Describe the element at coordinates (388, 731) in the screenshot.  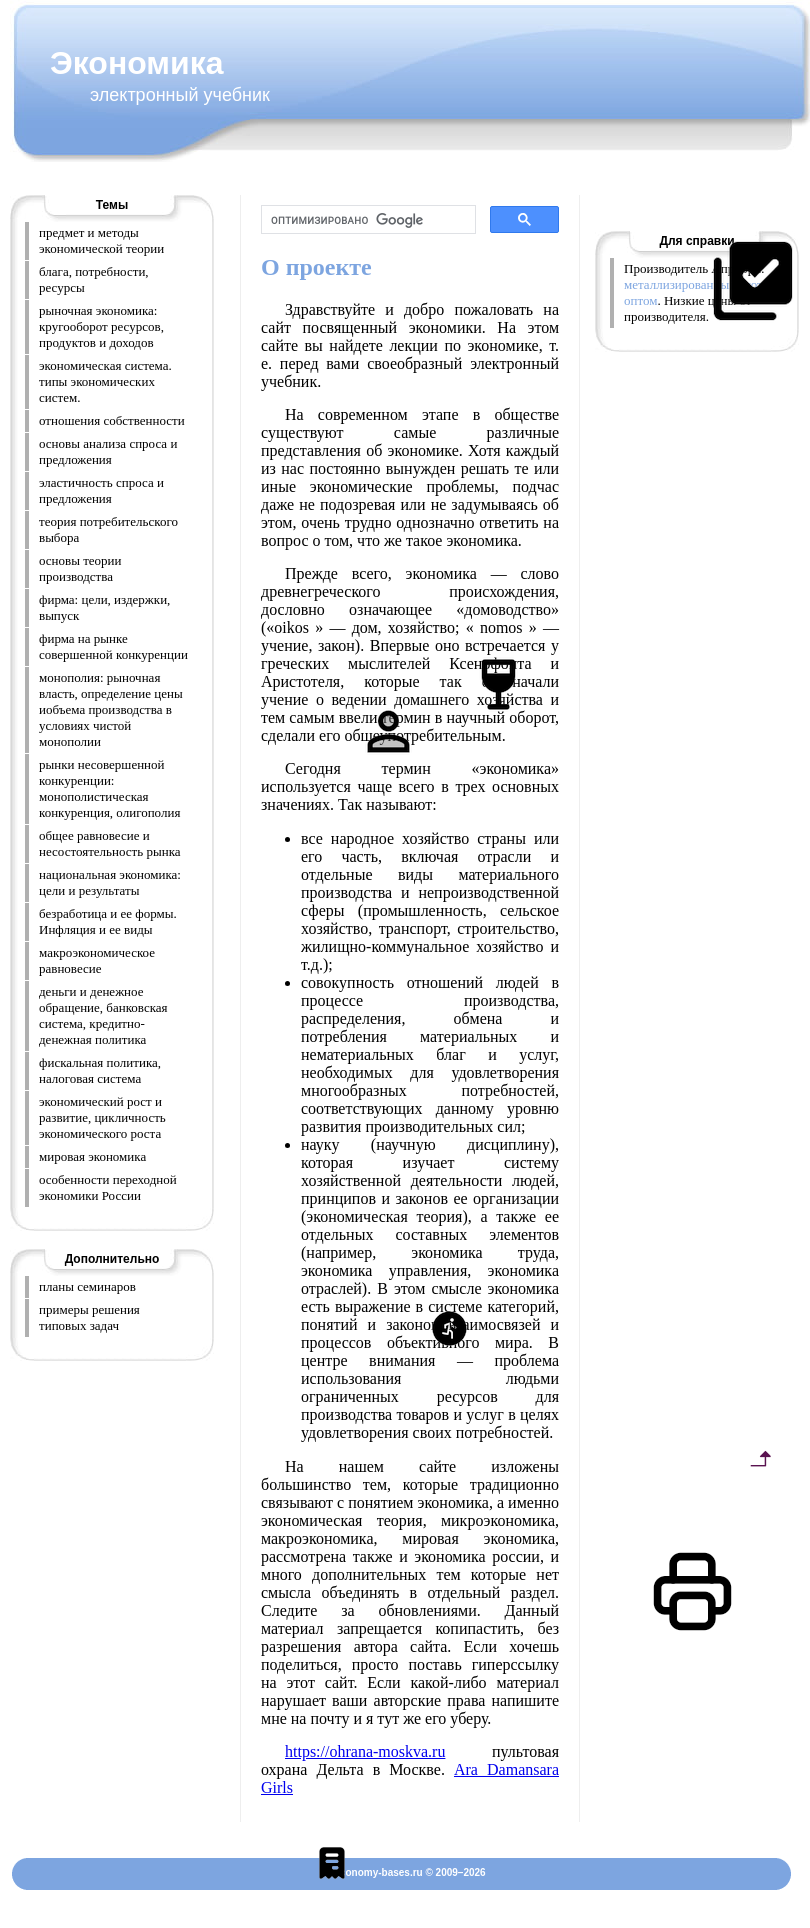
I see `view your profile` at that location.